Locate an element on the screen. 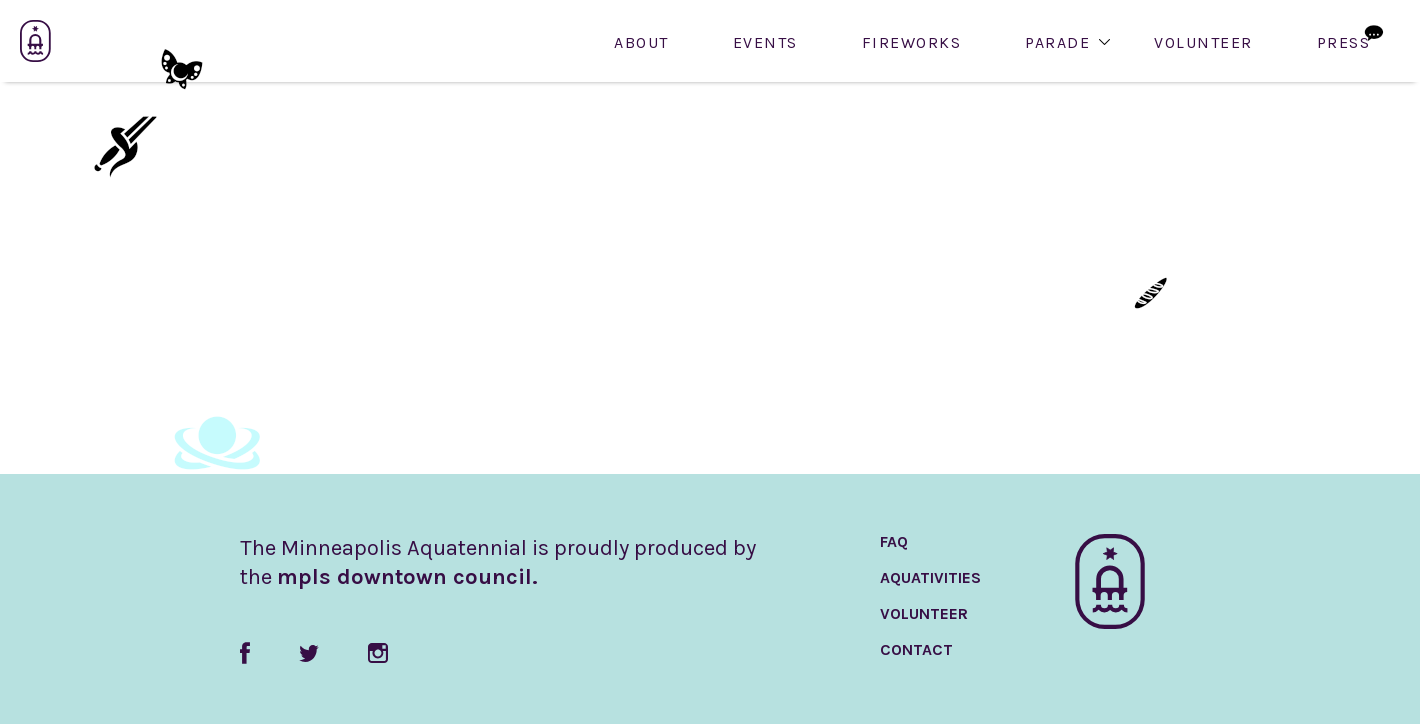 The width and height of the screenshot is (1420, 724). bread or bakery item in a game inventory is located at coordinates (1151, 293).